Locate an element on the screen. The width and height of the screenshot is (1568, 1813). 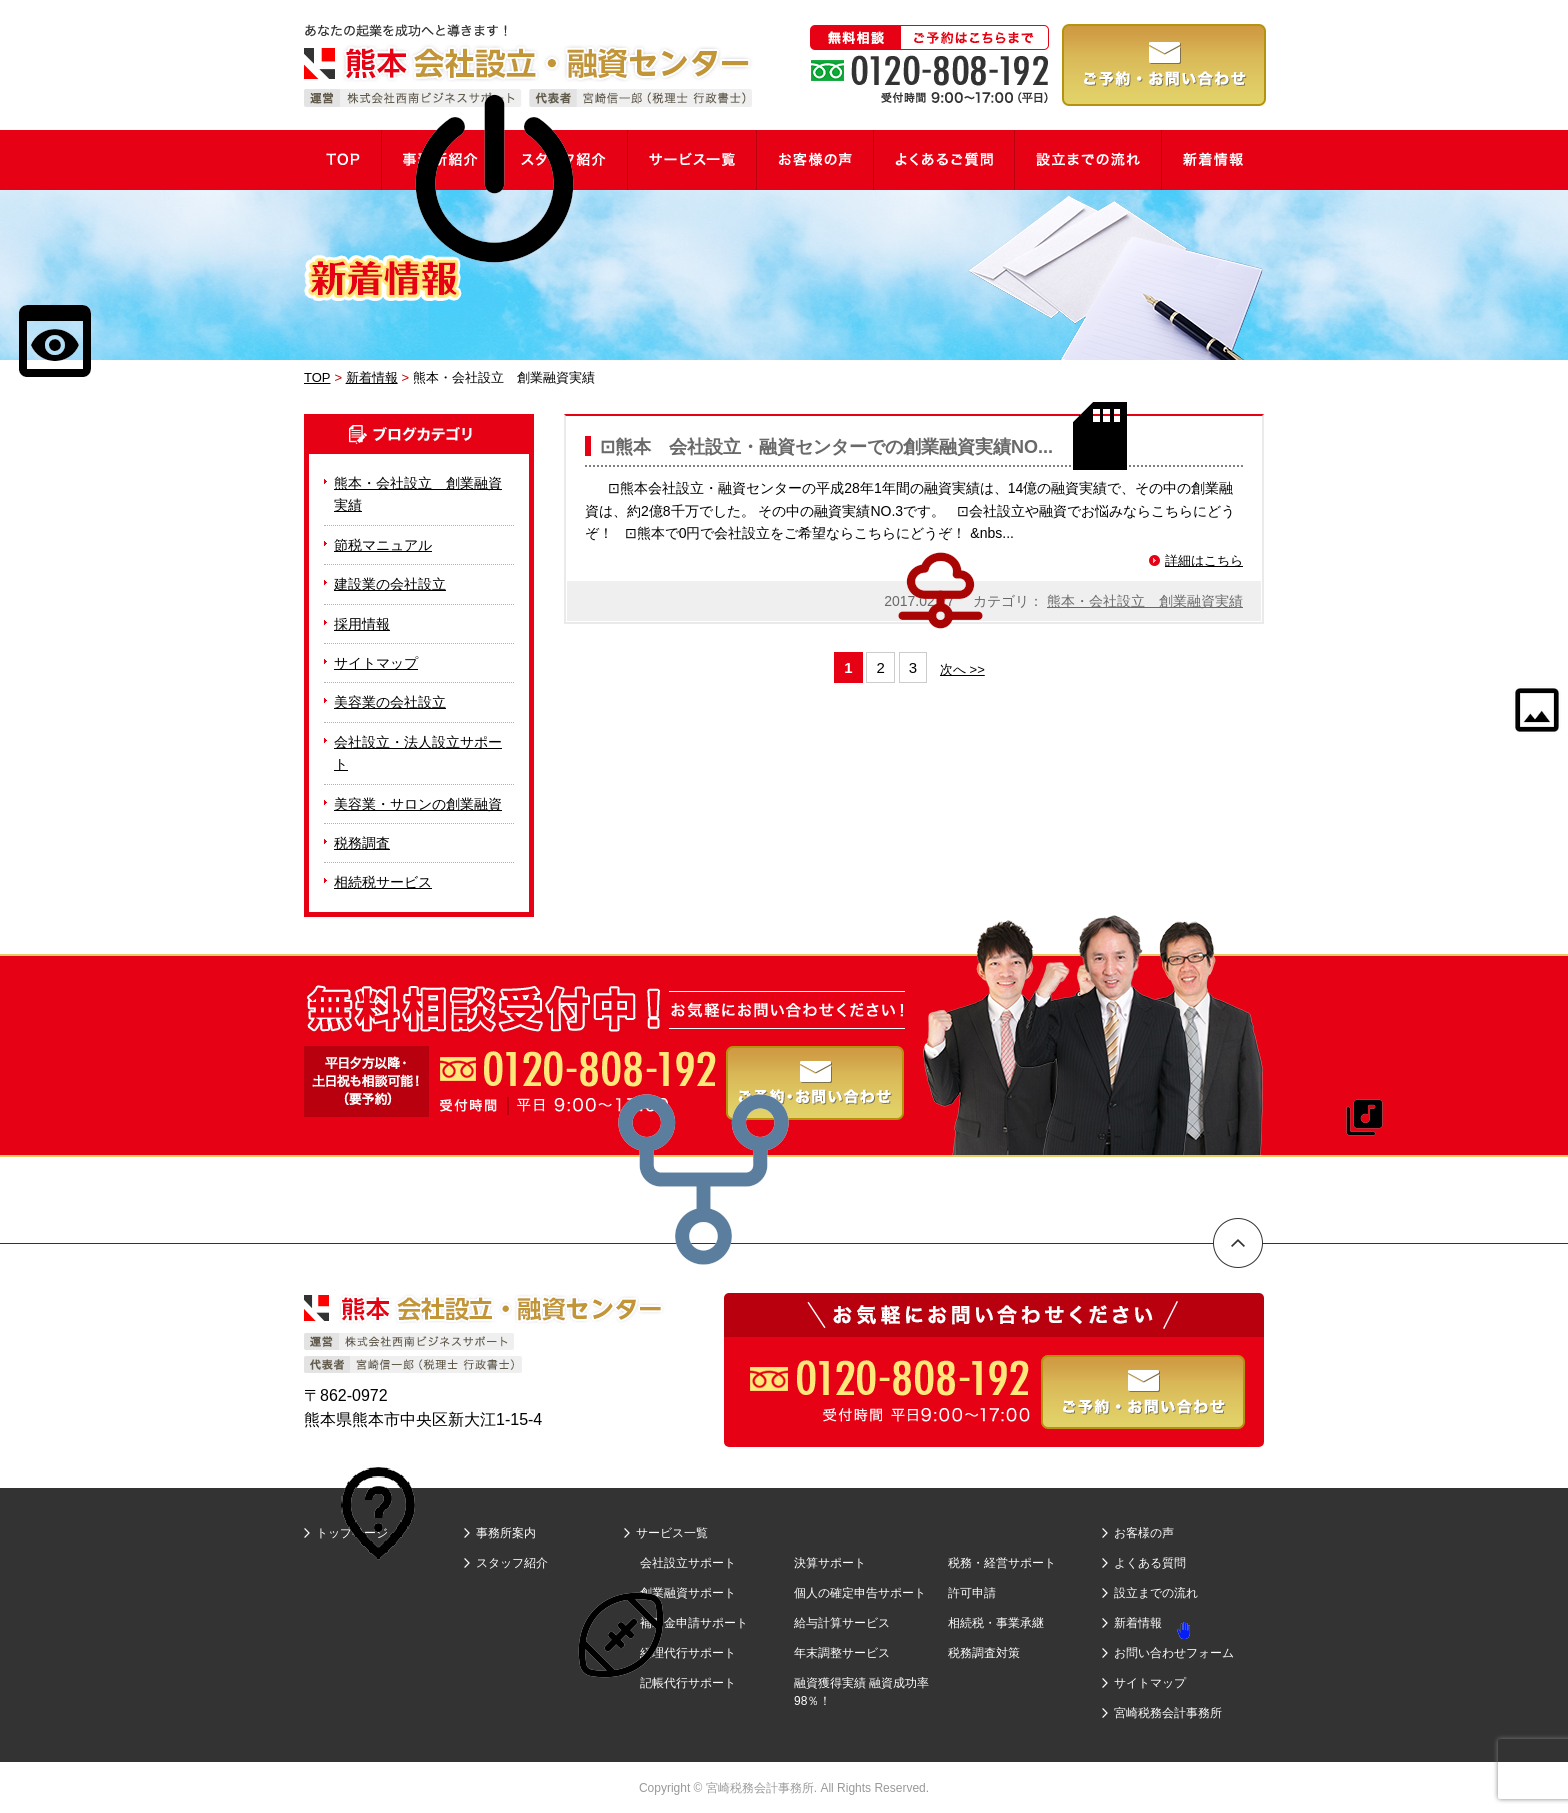
access sports scores and updates is located at coordinates (621, 1635).